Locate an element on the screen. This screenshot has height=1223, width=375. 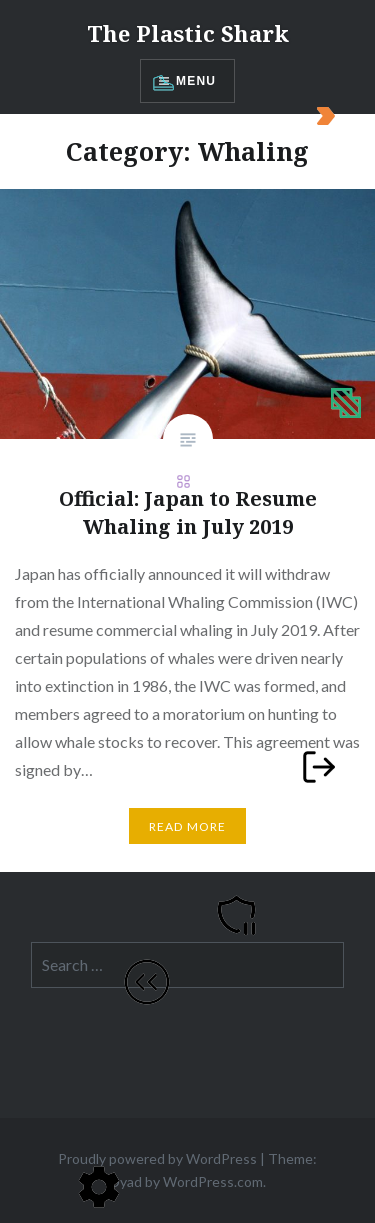
browse footwear or shoe products is located at coordinates (162, 83).